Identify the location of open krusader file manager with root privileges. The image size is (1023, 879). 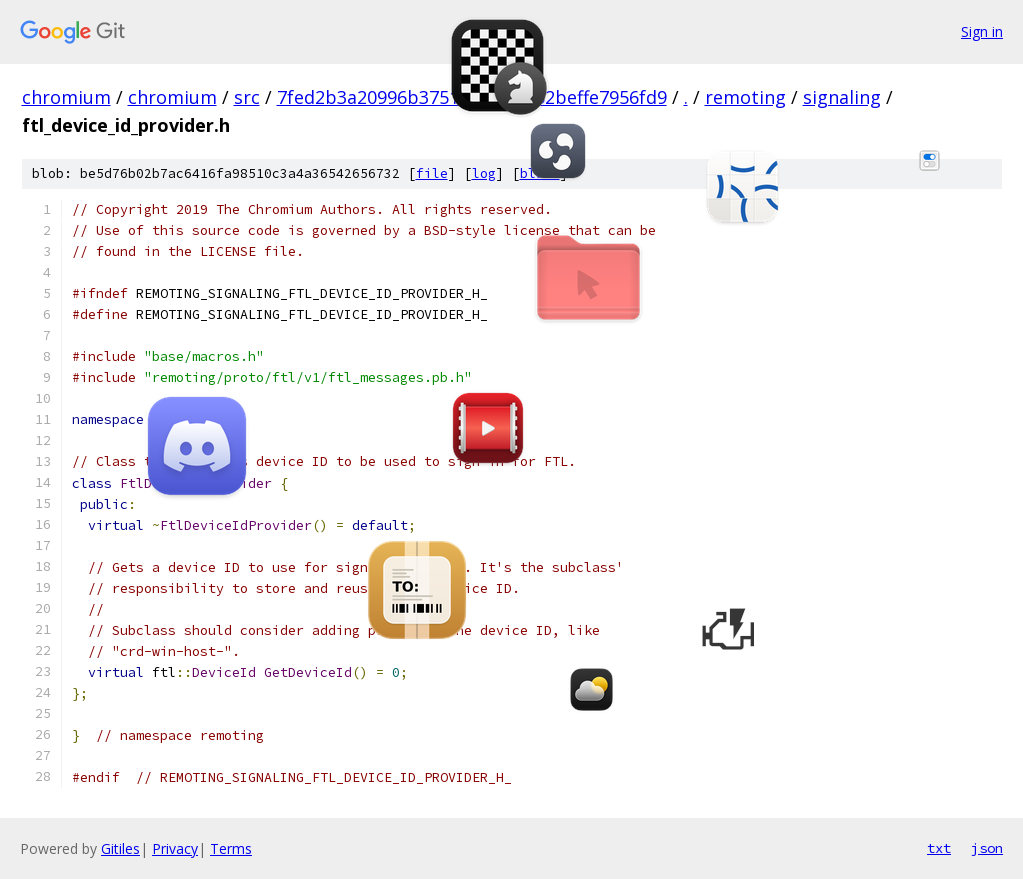
(588, 277).